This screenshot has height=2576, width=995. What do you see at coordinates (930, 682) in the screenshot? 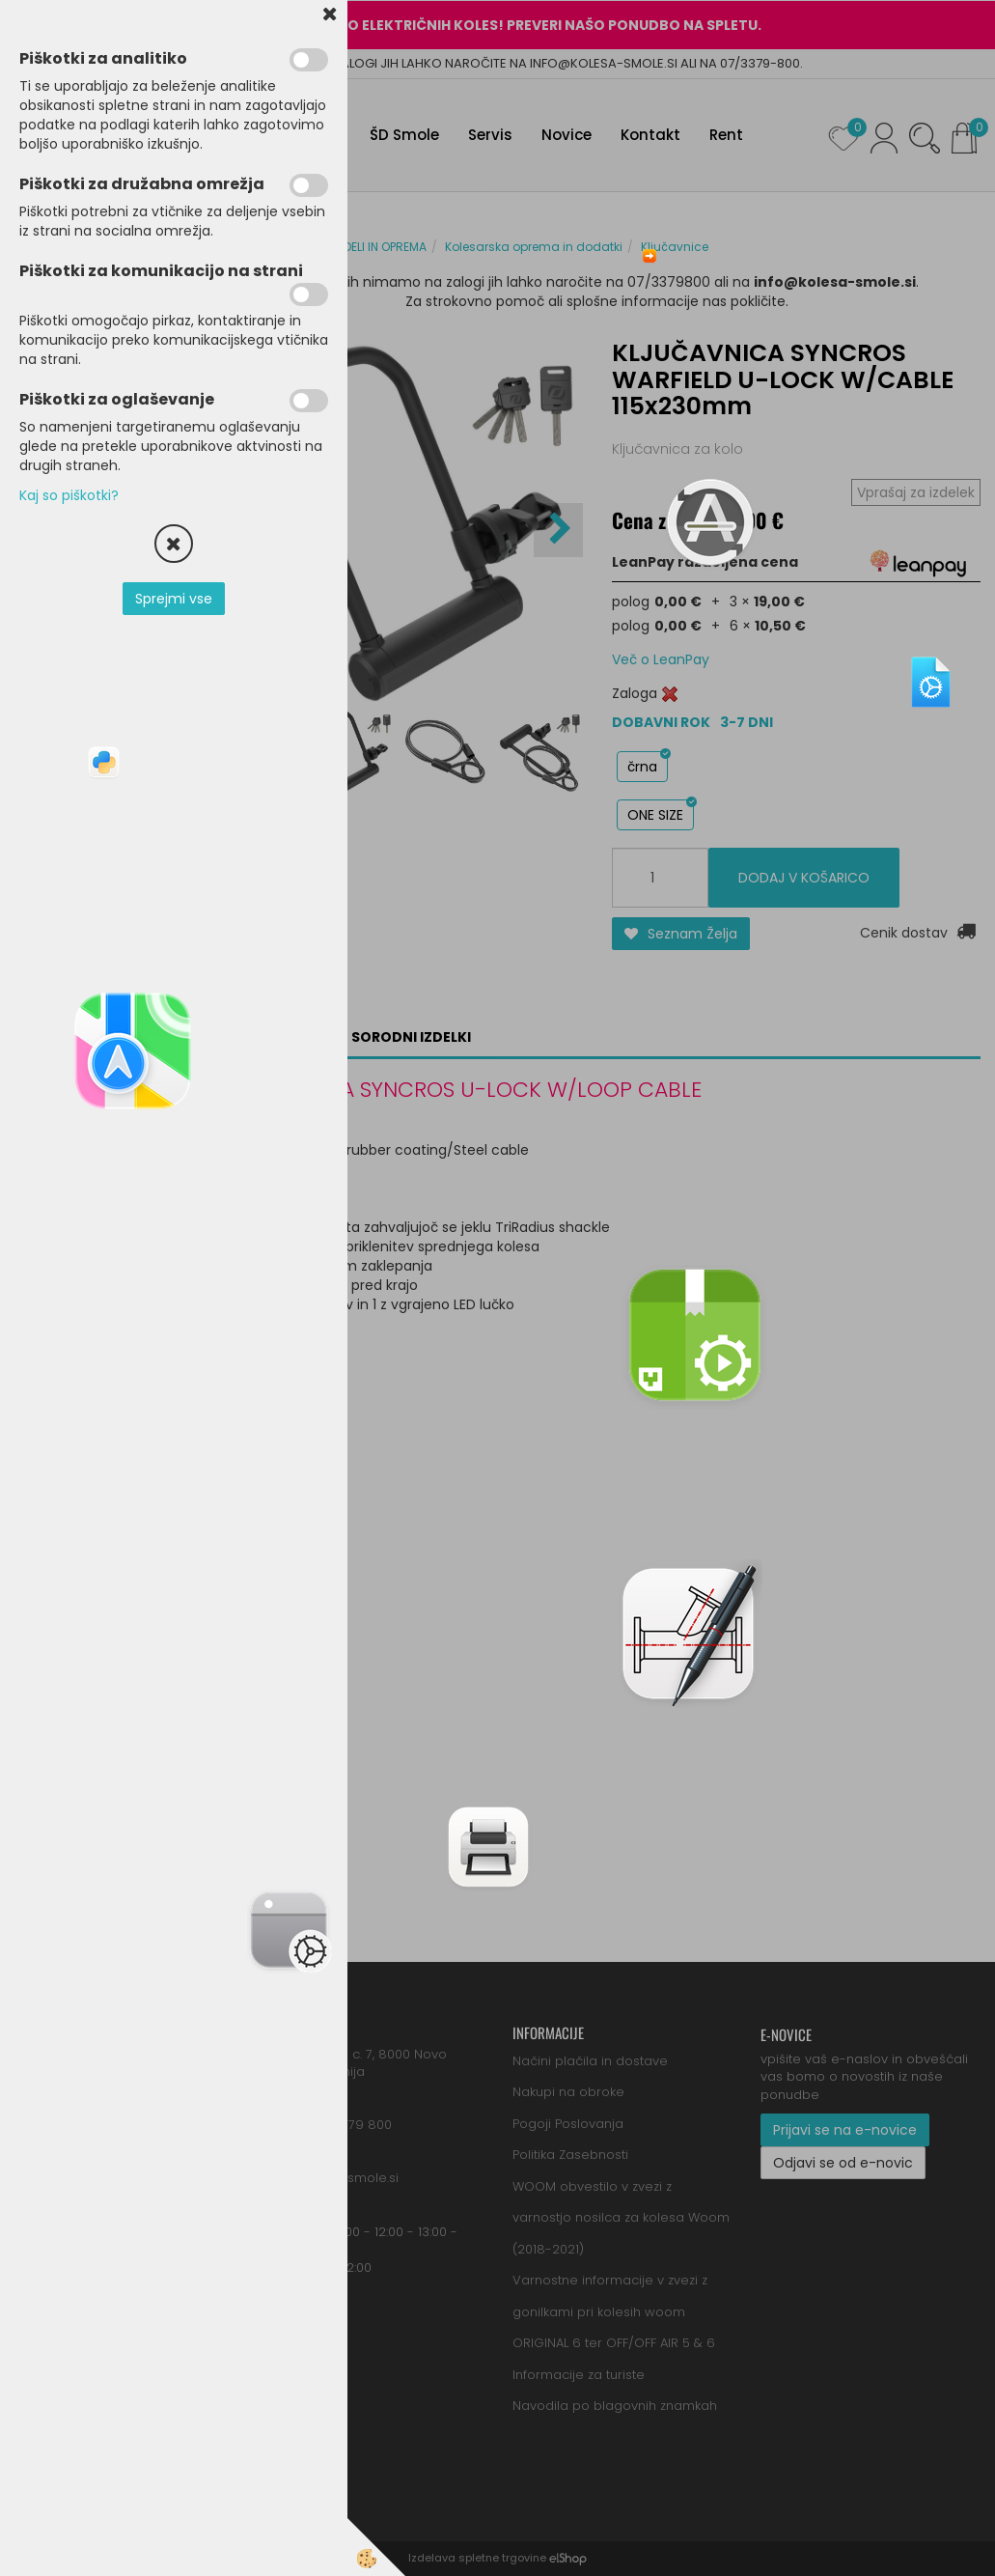
I see `an AppImage application package file` at bounding box center [930, 682].